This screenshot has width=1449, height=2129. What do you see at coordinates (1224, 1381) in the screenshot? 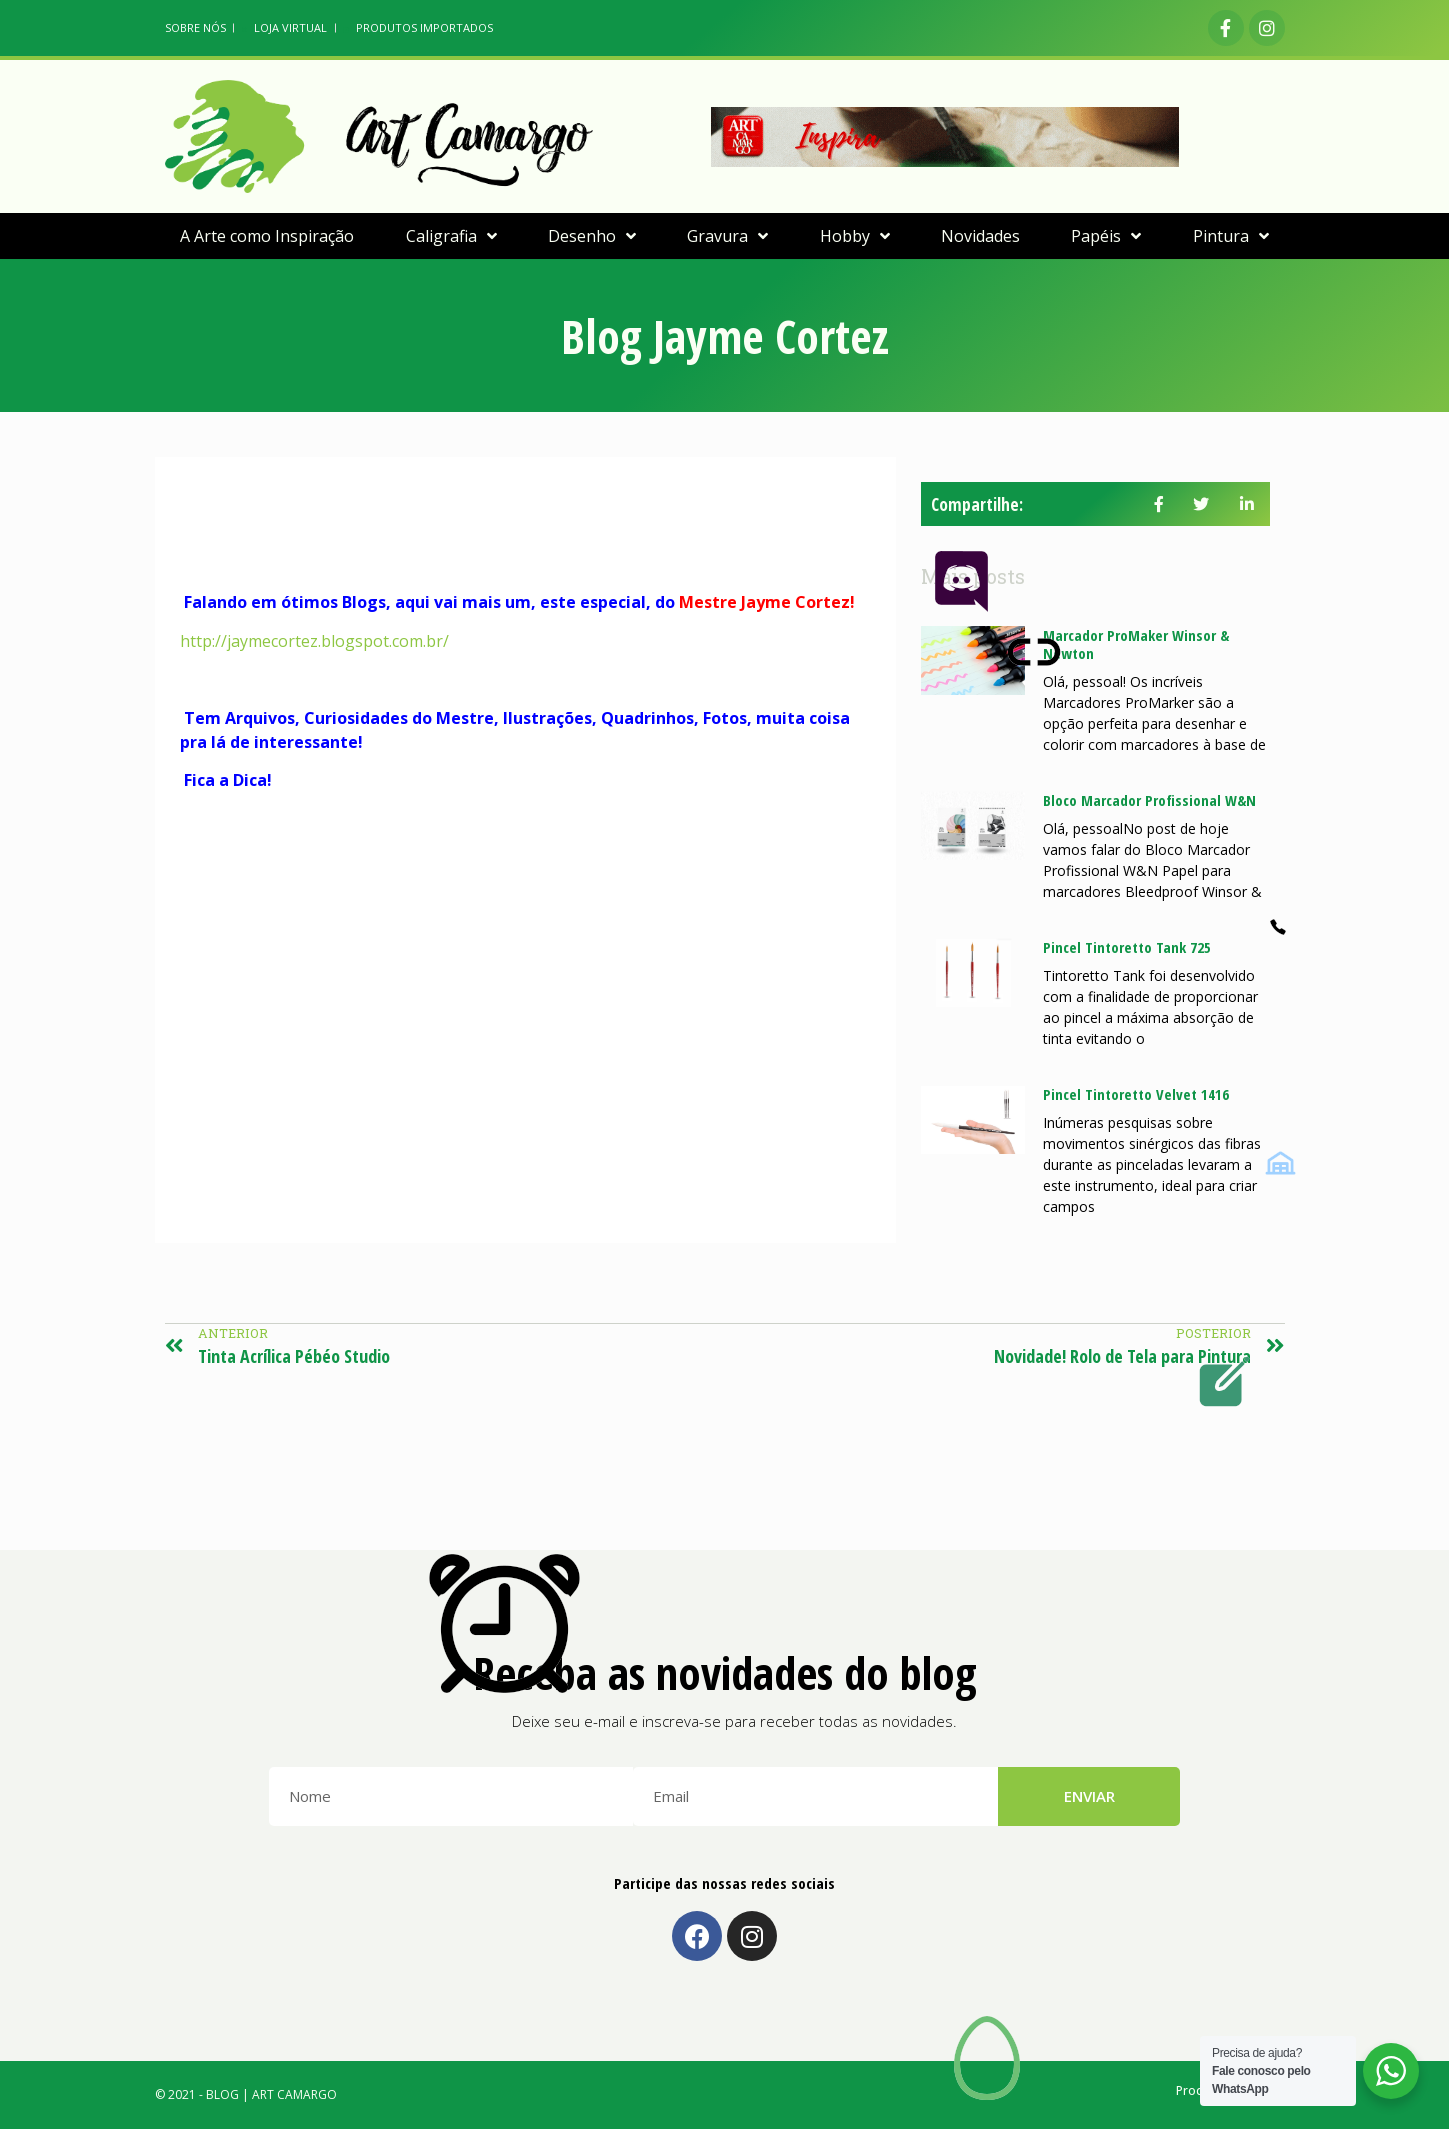
I see `create or compose new content` at bounding box center [1224, 1381].